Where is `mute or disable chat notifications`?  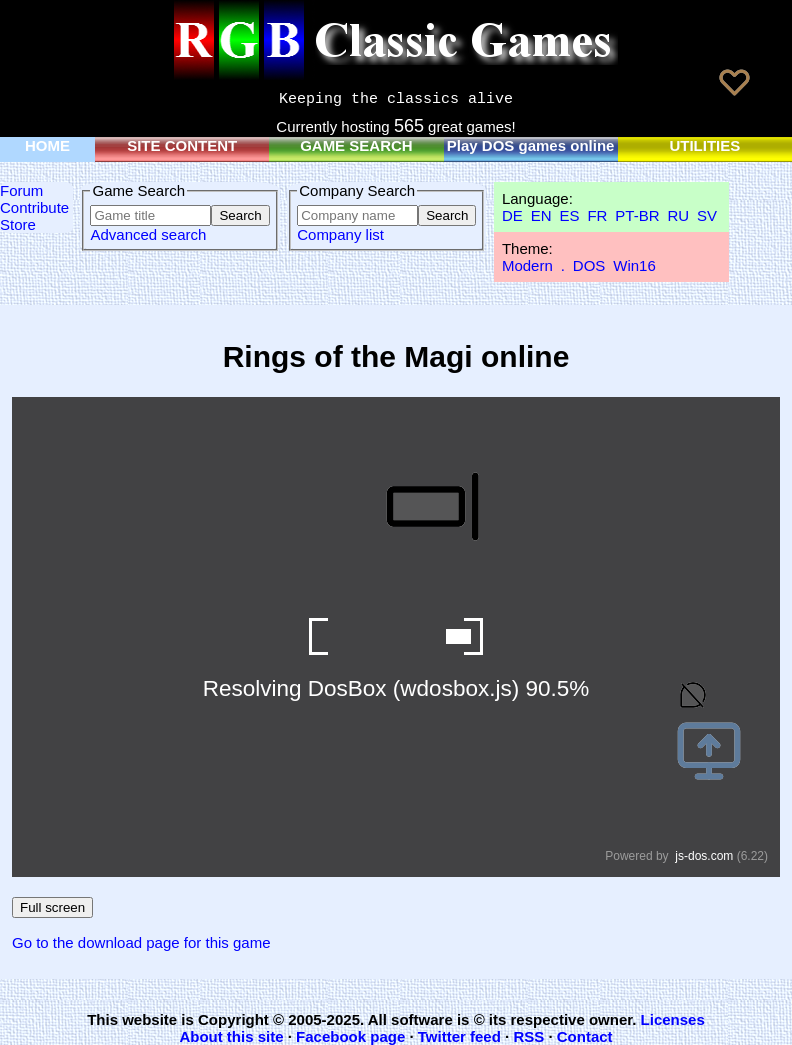
mute or disable chat notifications is located at coordinates (692, 695).